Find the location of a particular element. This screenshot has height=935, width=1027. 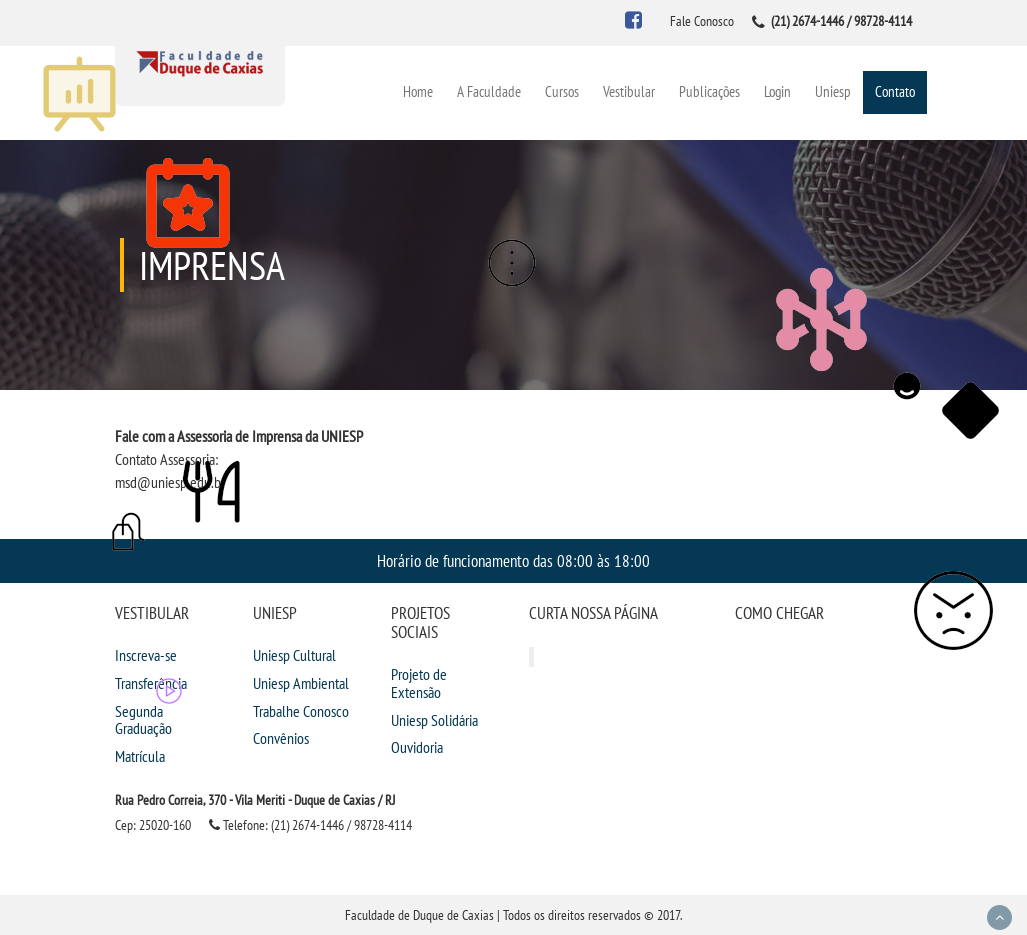

play media or video content is located at coordinates (169, 691).